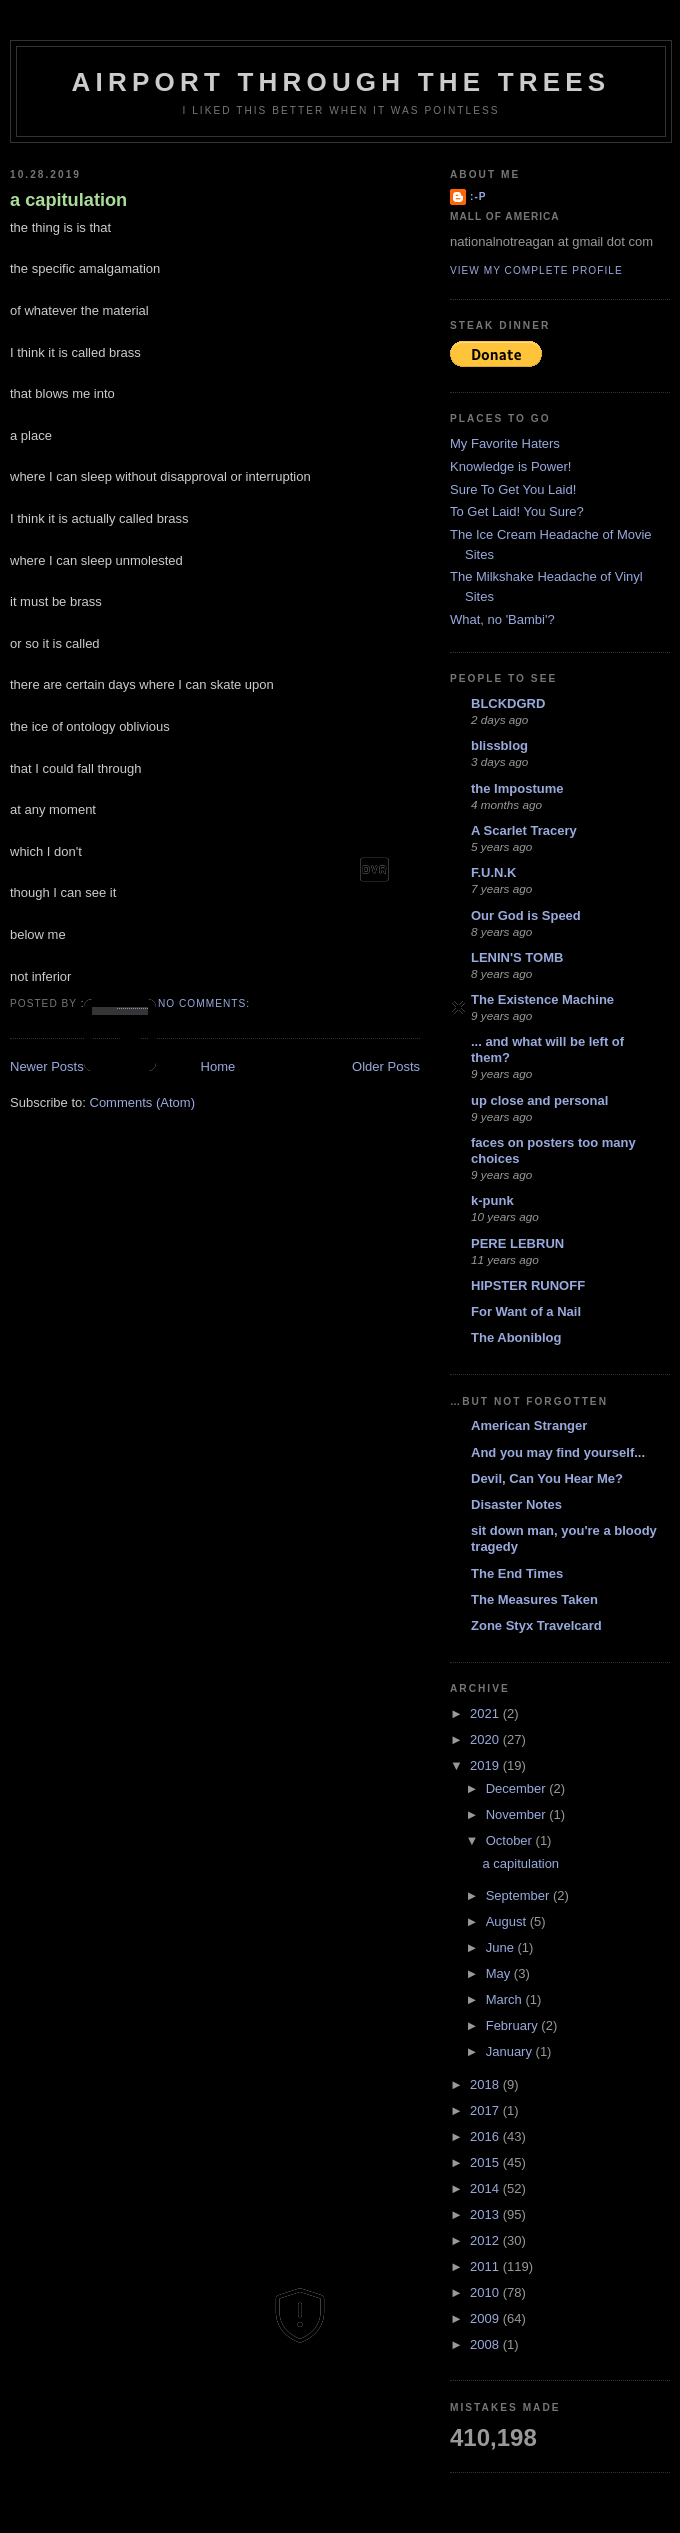  I want to click on view security alert or warning, so click(300, 2316).